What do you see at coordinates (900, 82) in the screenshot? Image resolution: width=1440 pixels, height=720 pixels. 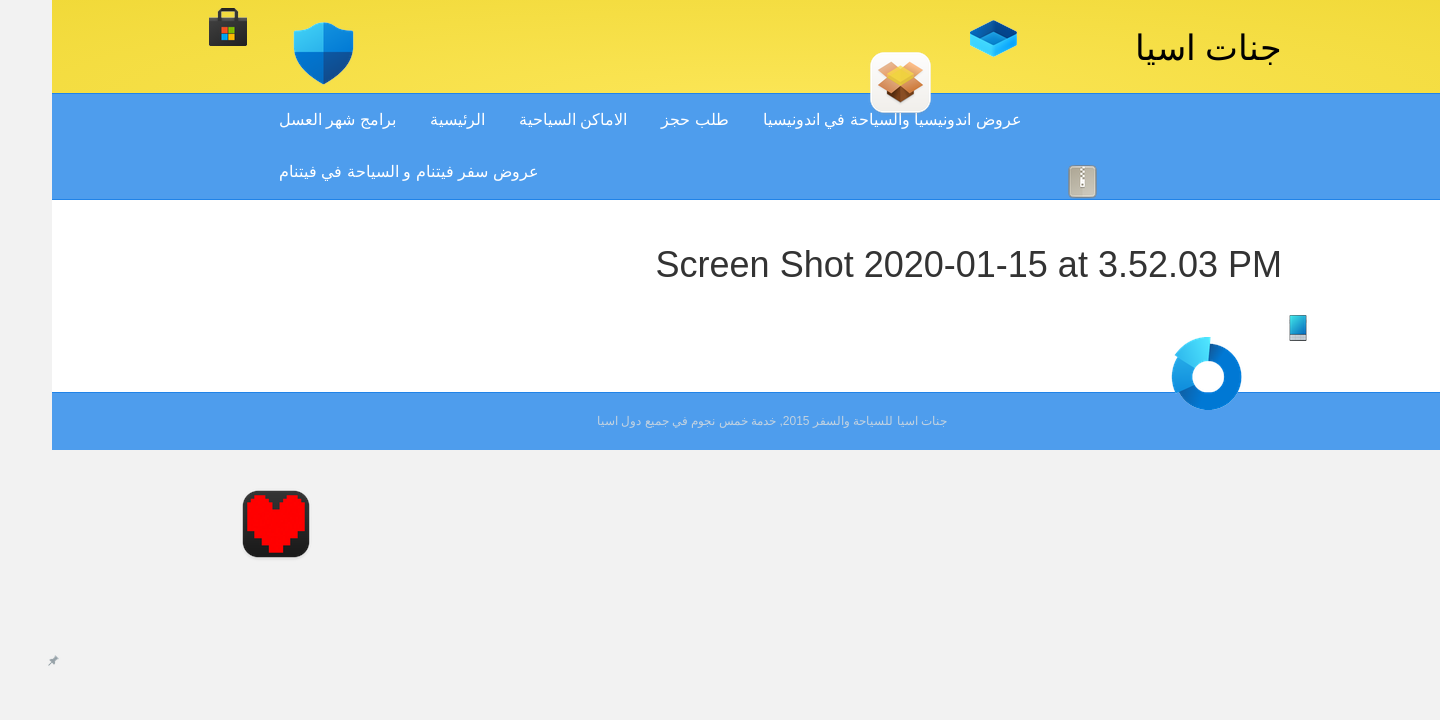 I see `open gdebi package installer` at bounding box center [900, 82].